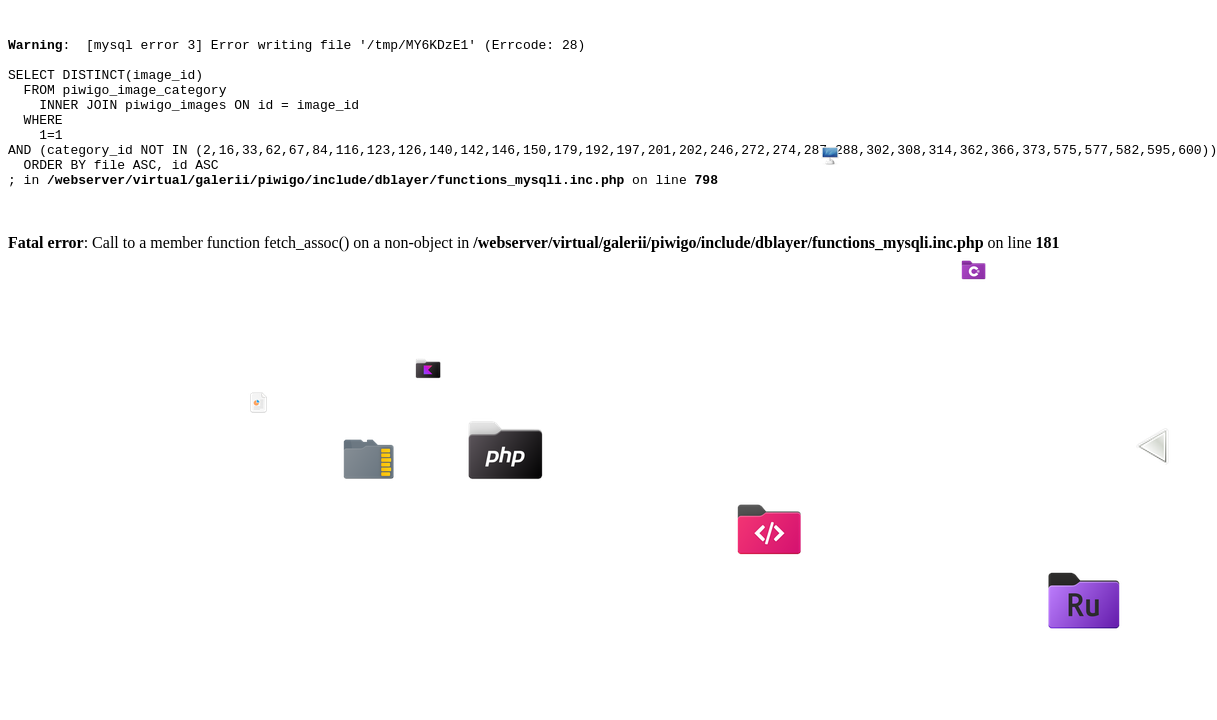 The image size is (1217, 720). What do you see at coordinates (769, 531) in the screenshot?
I see `open folder containing programming or code files` at bounding box center [769, 531].